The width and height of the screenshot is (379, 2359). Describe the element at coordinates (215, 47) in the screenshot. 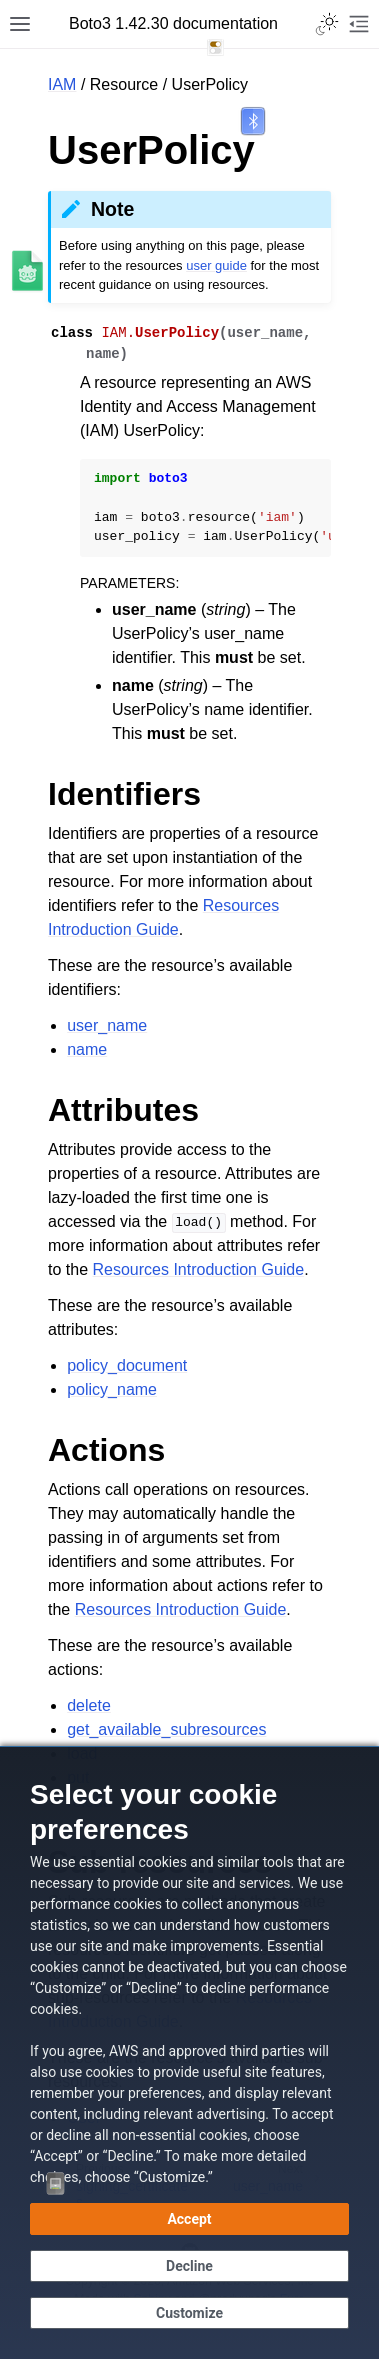

I see `open system tweaks or settings customization` at that location.